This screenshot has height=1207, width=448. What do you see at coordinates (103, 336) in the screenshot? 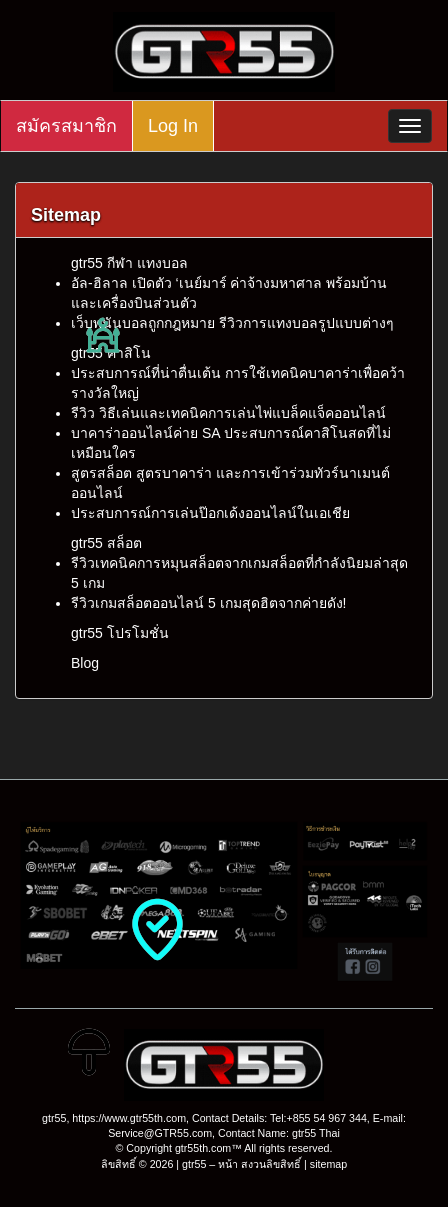
I see `indicates a mosque or islamic place of worship` at bounding box center [103, 336].